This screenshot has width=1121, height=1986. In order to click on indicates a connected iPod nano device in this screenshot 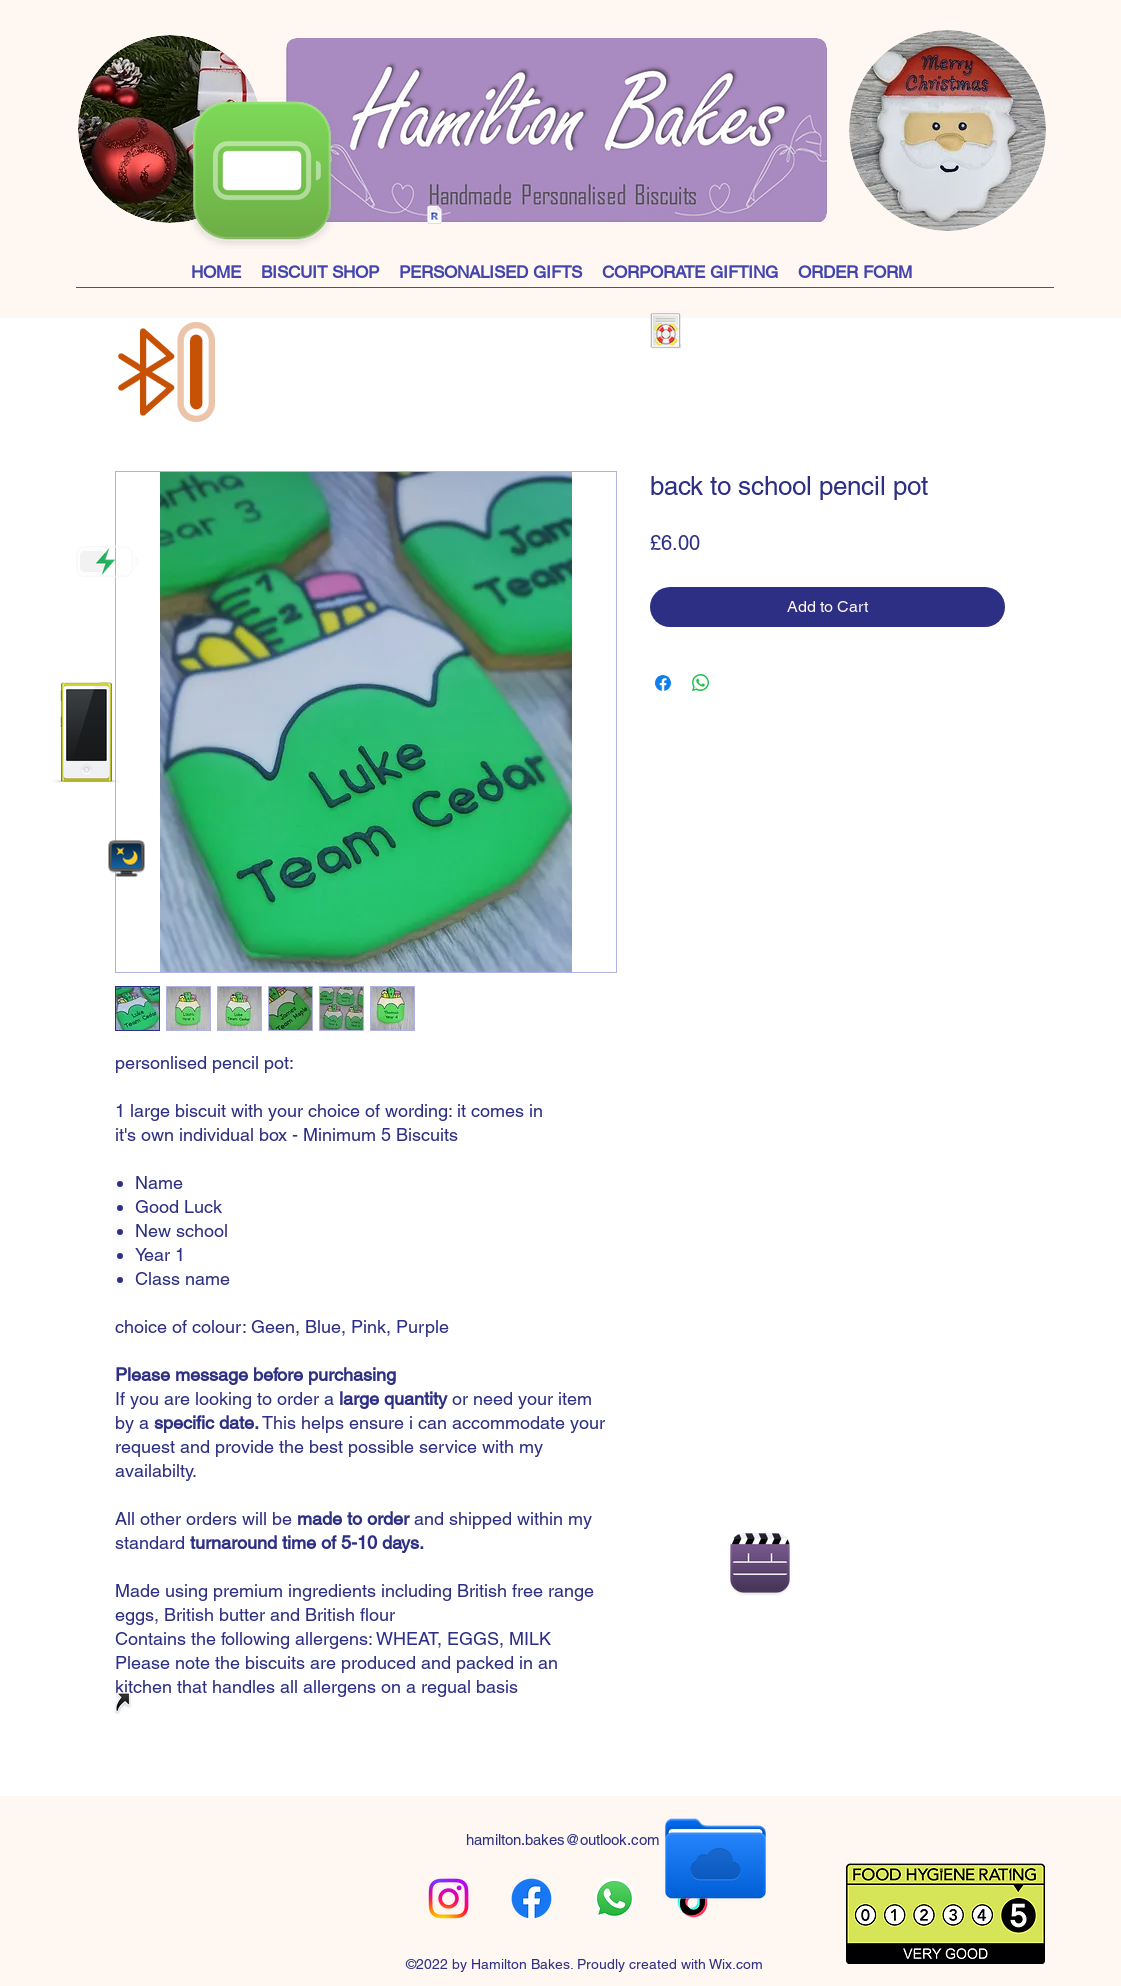, I will do `click(86, 732)`.